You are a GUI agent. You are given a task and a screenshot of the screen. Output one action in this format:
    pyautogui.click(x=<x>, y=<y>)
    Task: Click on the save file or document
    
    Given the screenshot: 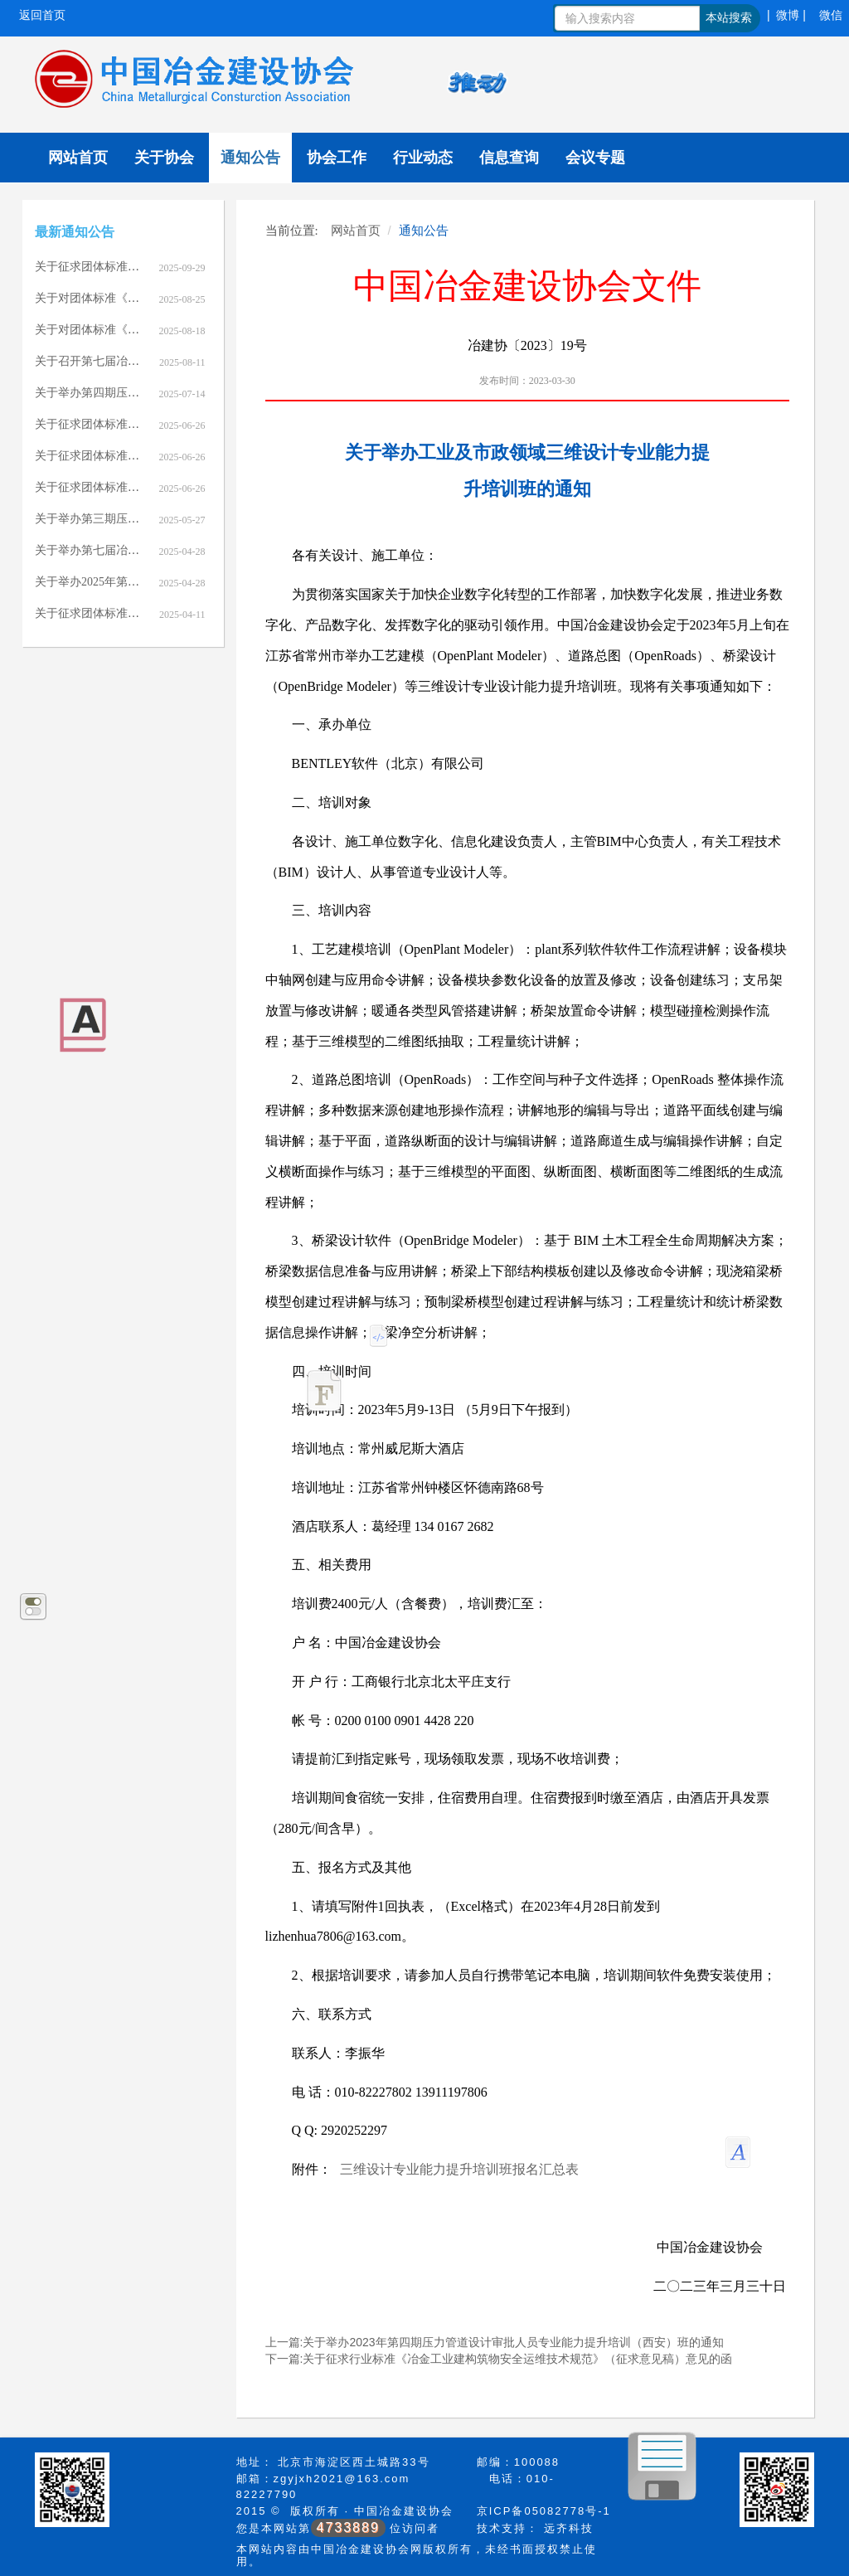 What is the action you would take?
    pyautogui.click(x=662, y=2466)
    